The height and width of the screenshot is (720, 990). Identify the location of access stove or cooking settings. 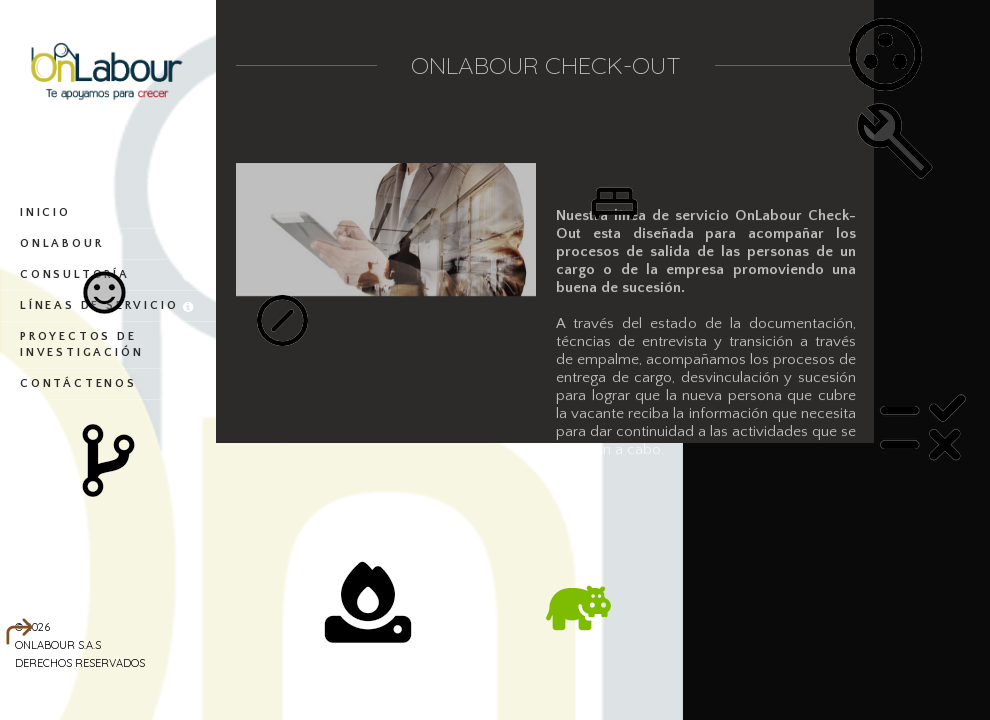
(368, 605).